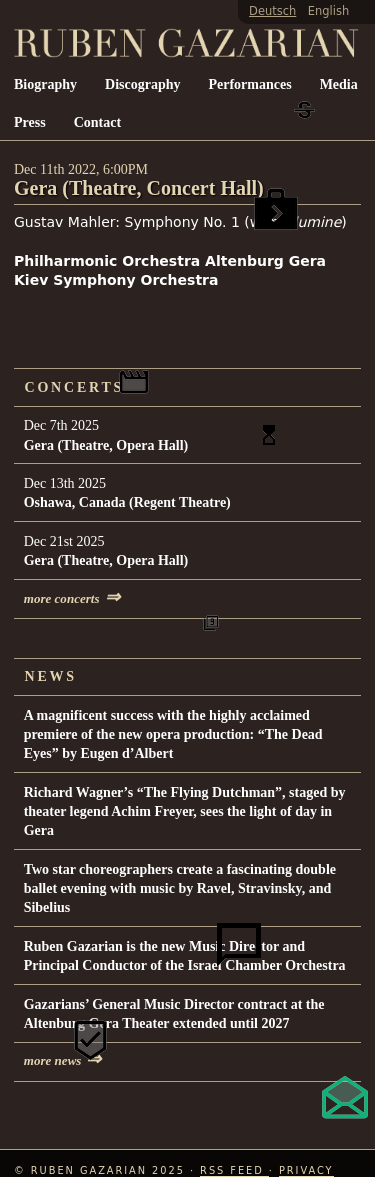  I want to click on open chat or messaging, so click(239, 945).